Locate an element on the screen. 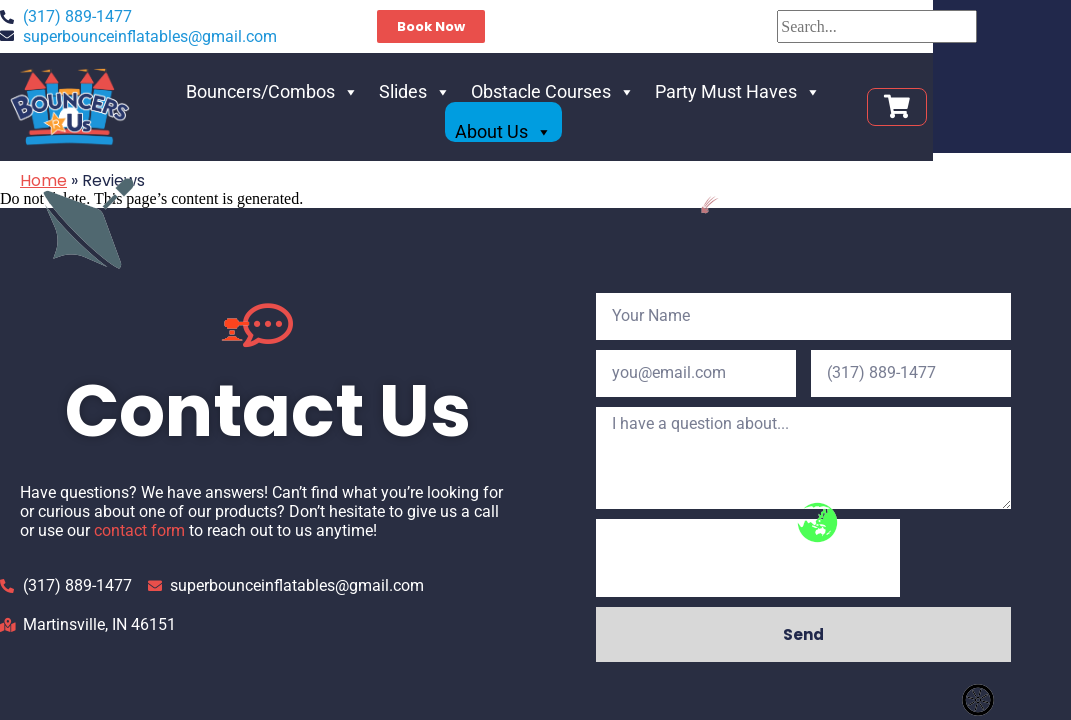  select wolverine character or skin is located at coordinates (710, 204).